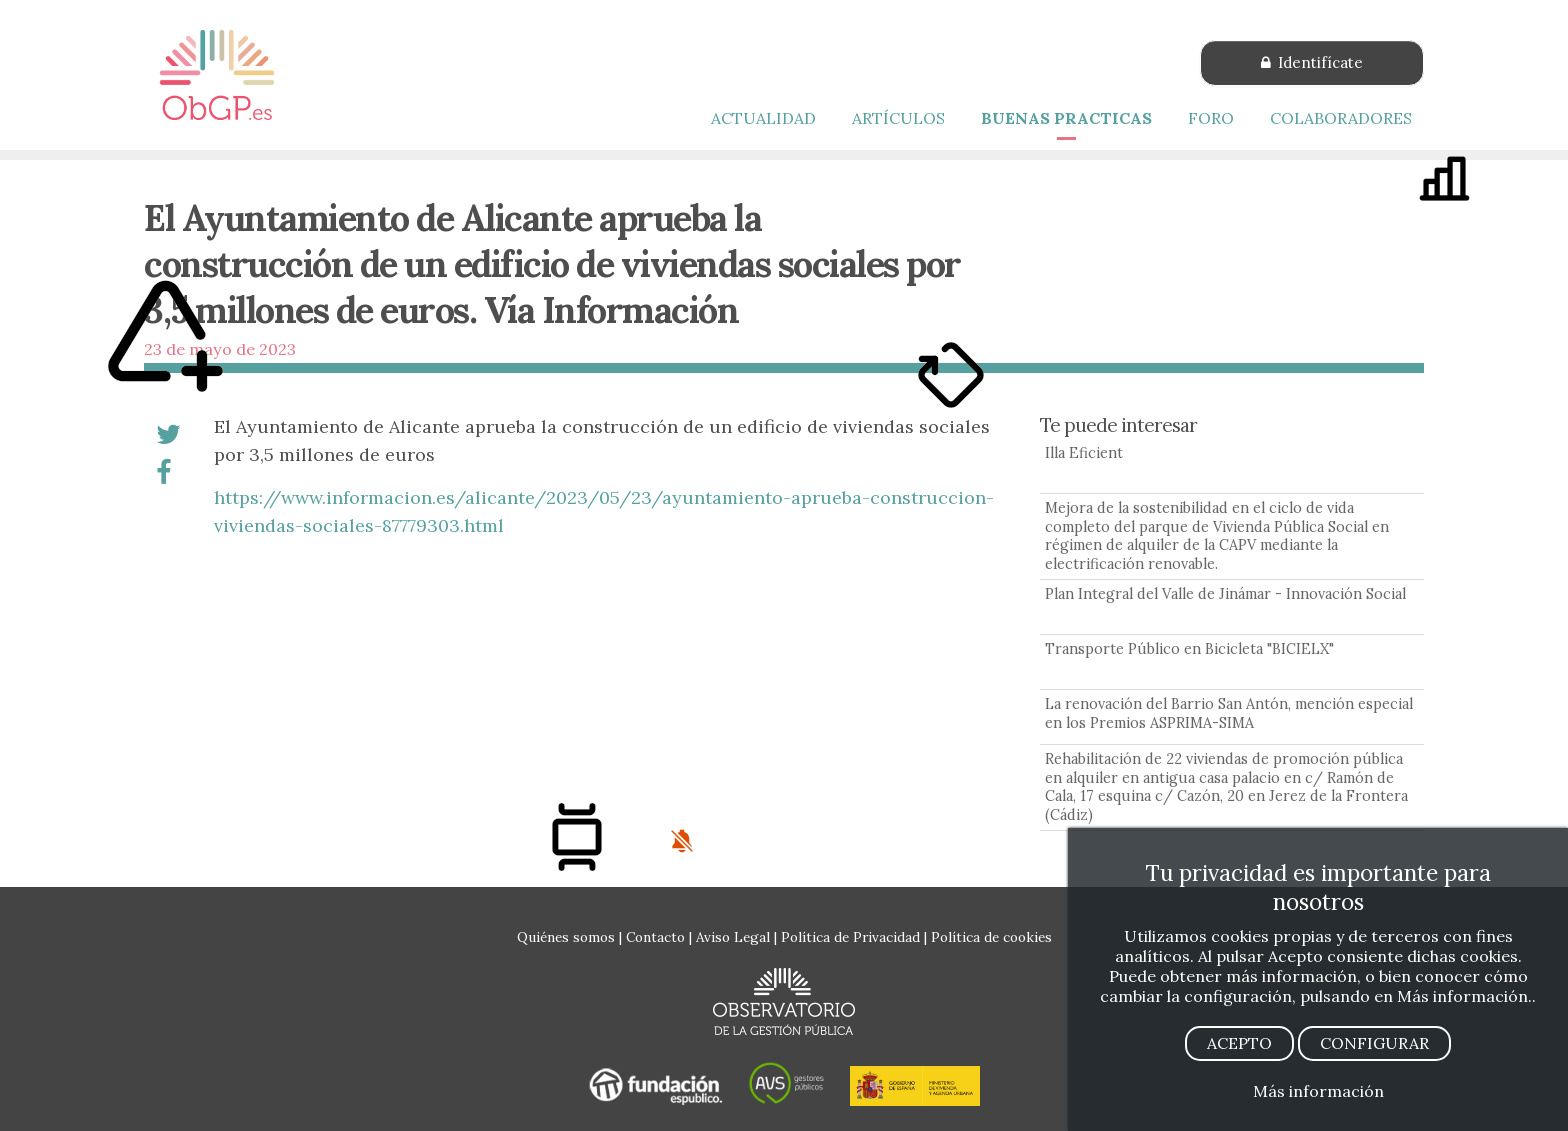 The width and height of the screenshot is (1568, 1131). Describe the element at coordinates (951, 375) in the screenshot. I see `rotate image or element` at that location.